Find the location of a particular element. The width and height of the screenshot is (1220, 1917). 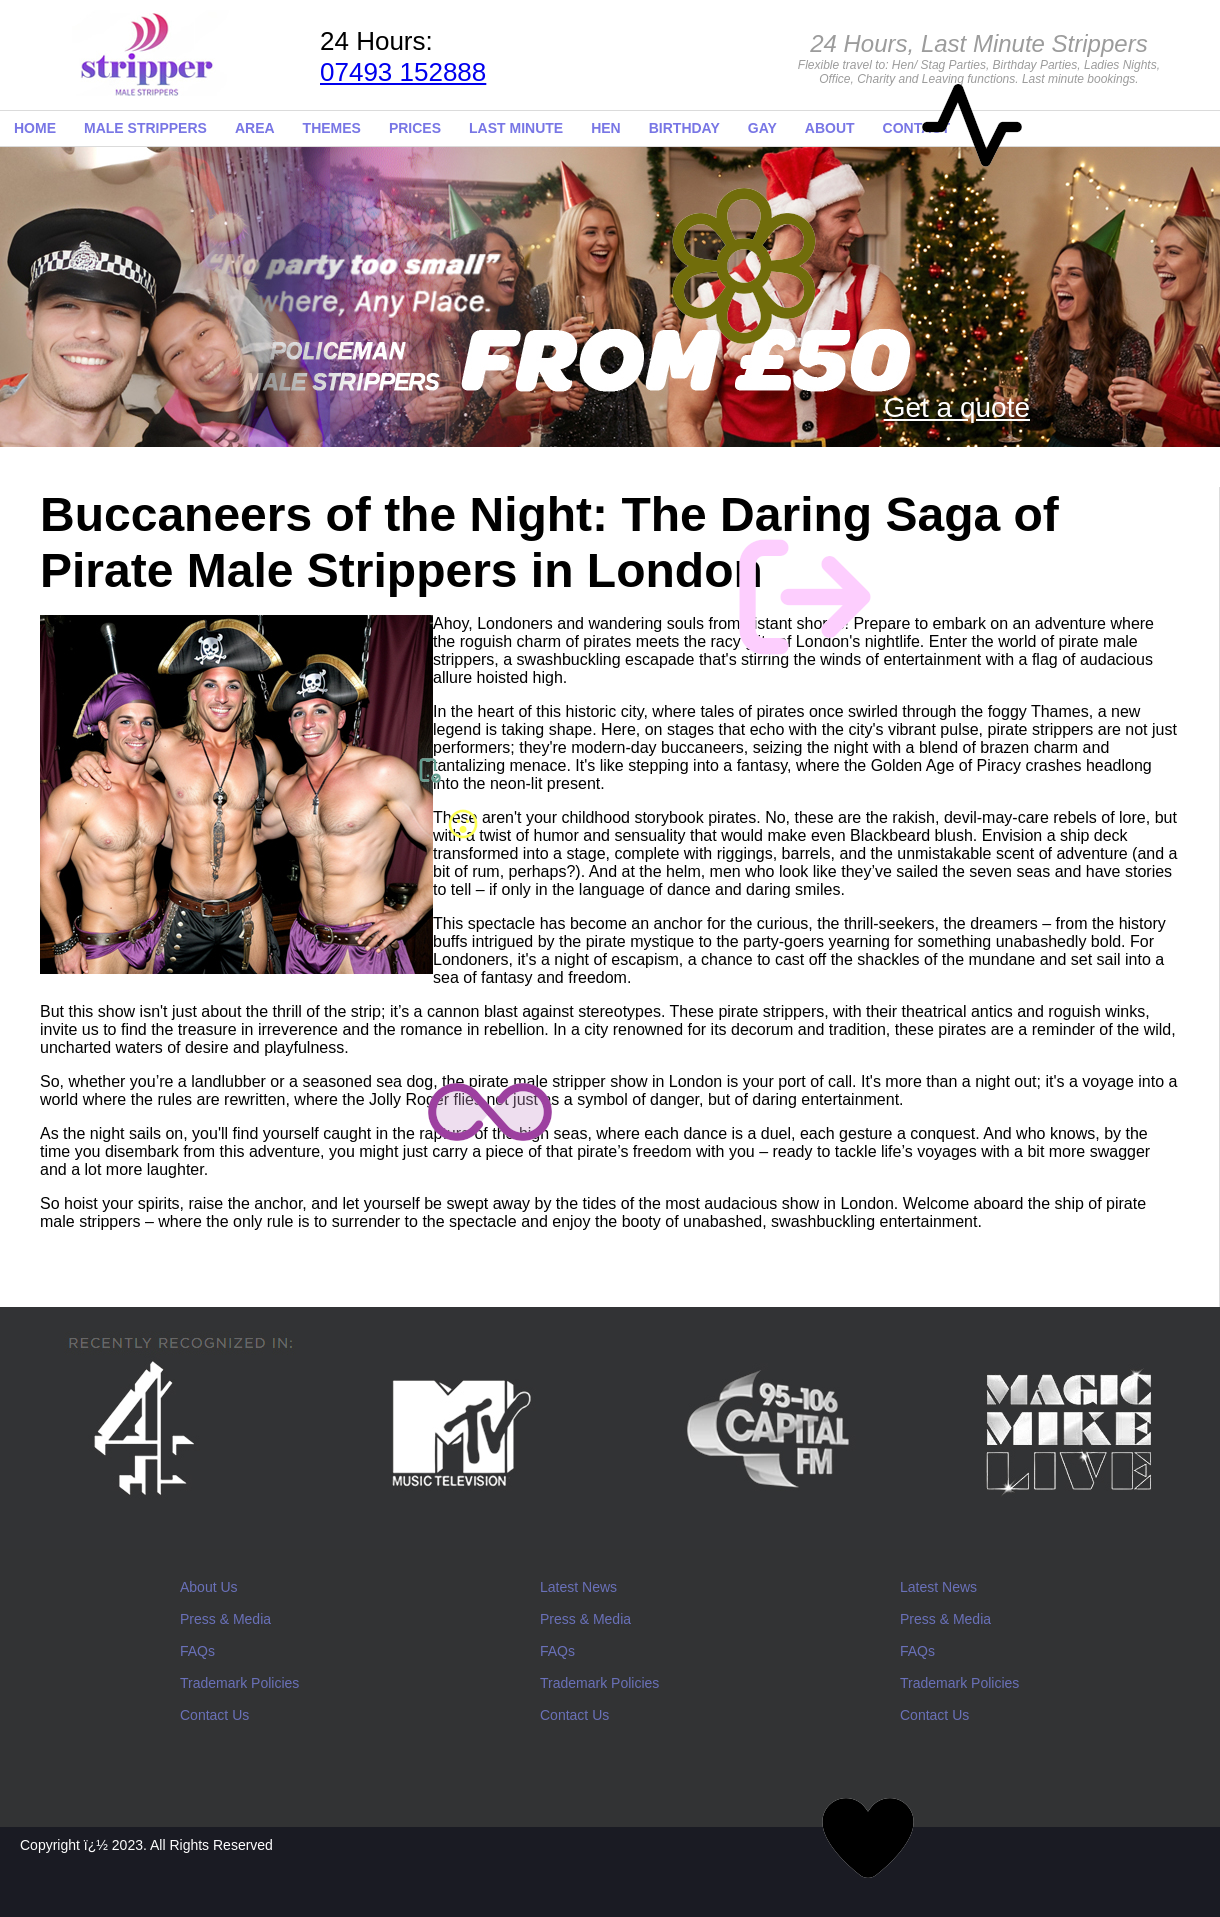

access nature or garden-related features is located at coordinates (744, 266).